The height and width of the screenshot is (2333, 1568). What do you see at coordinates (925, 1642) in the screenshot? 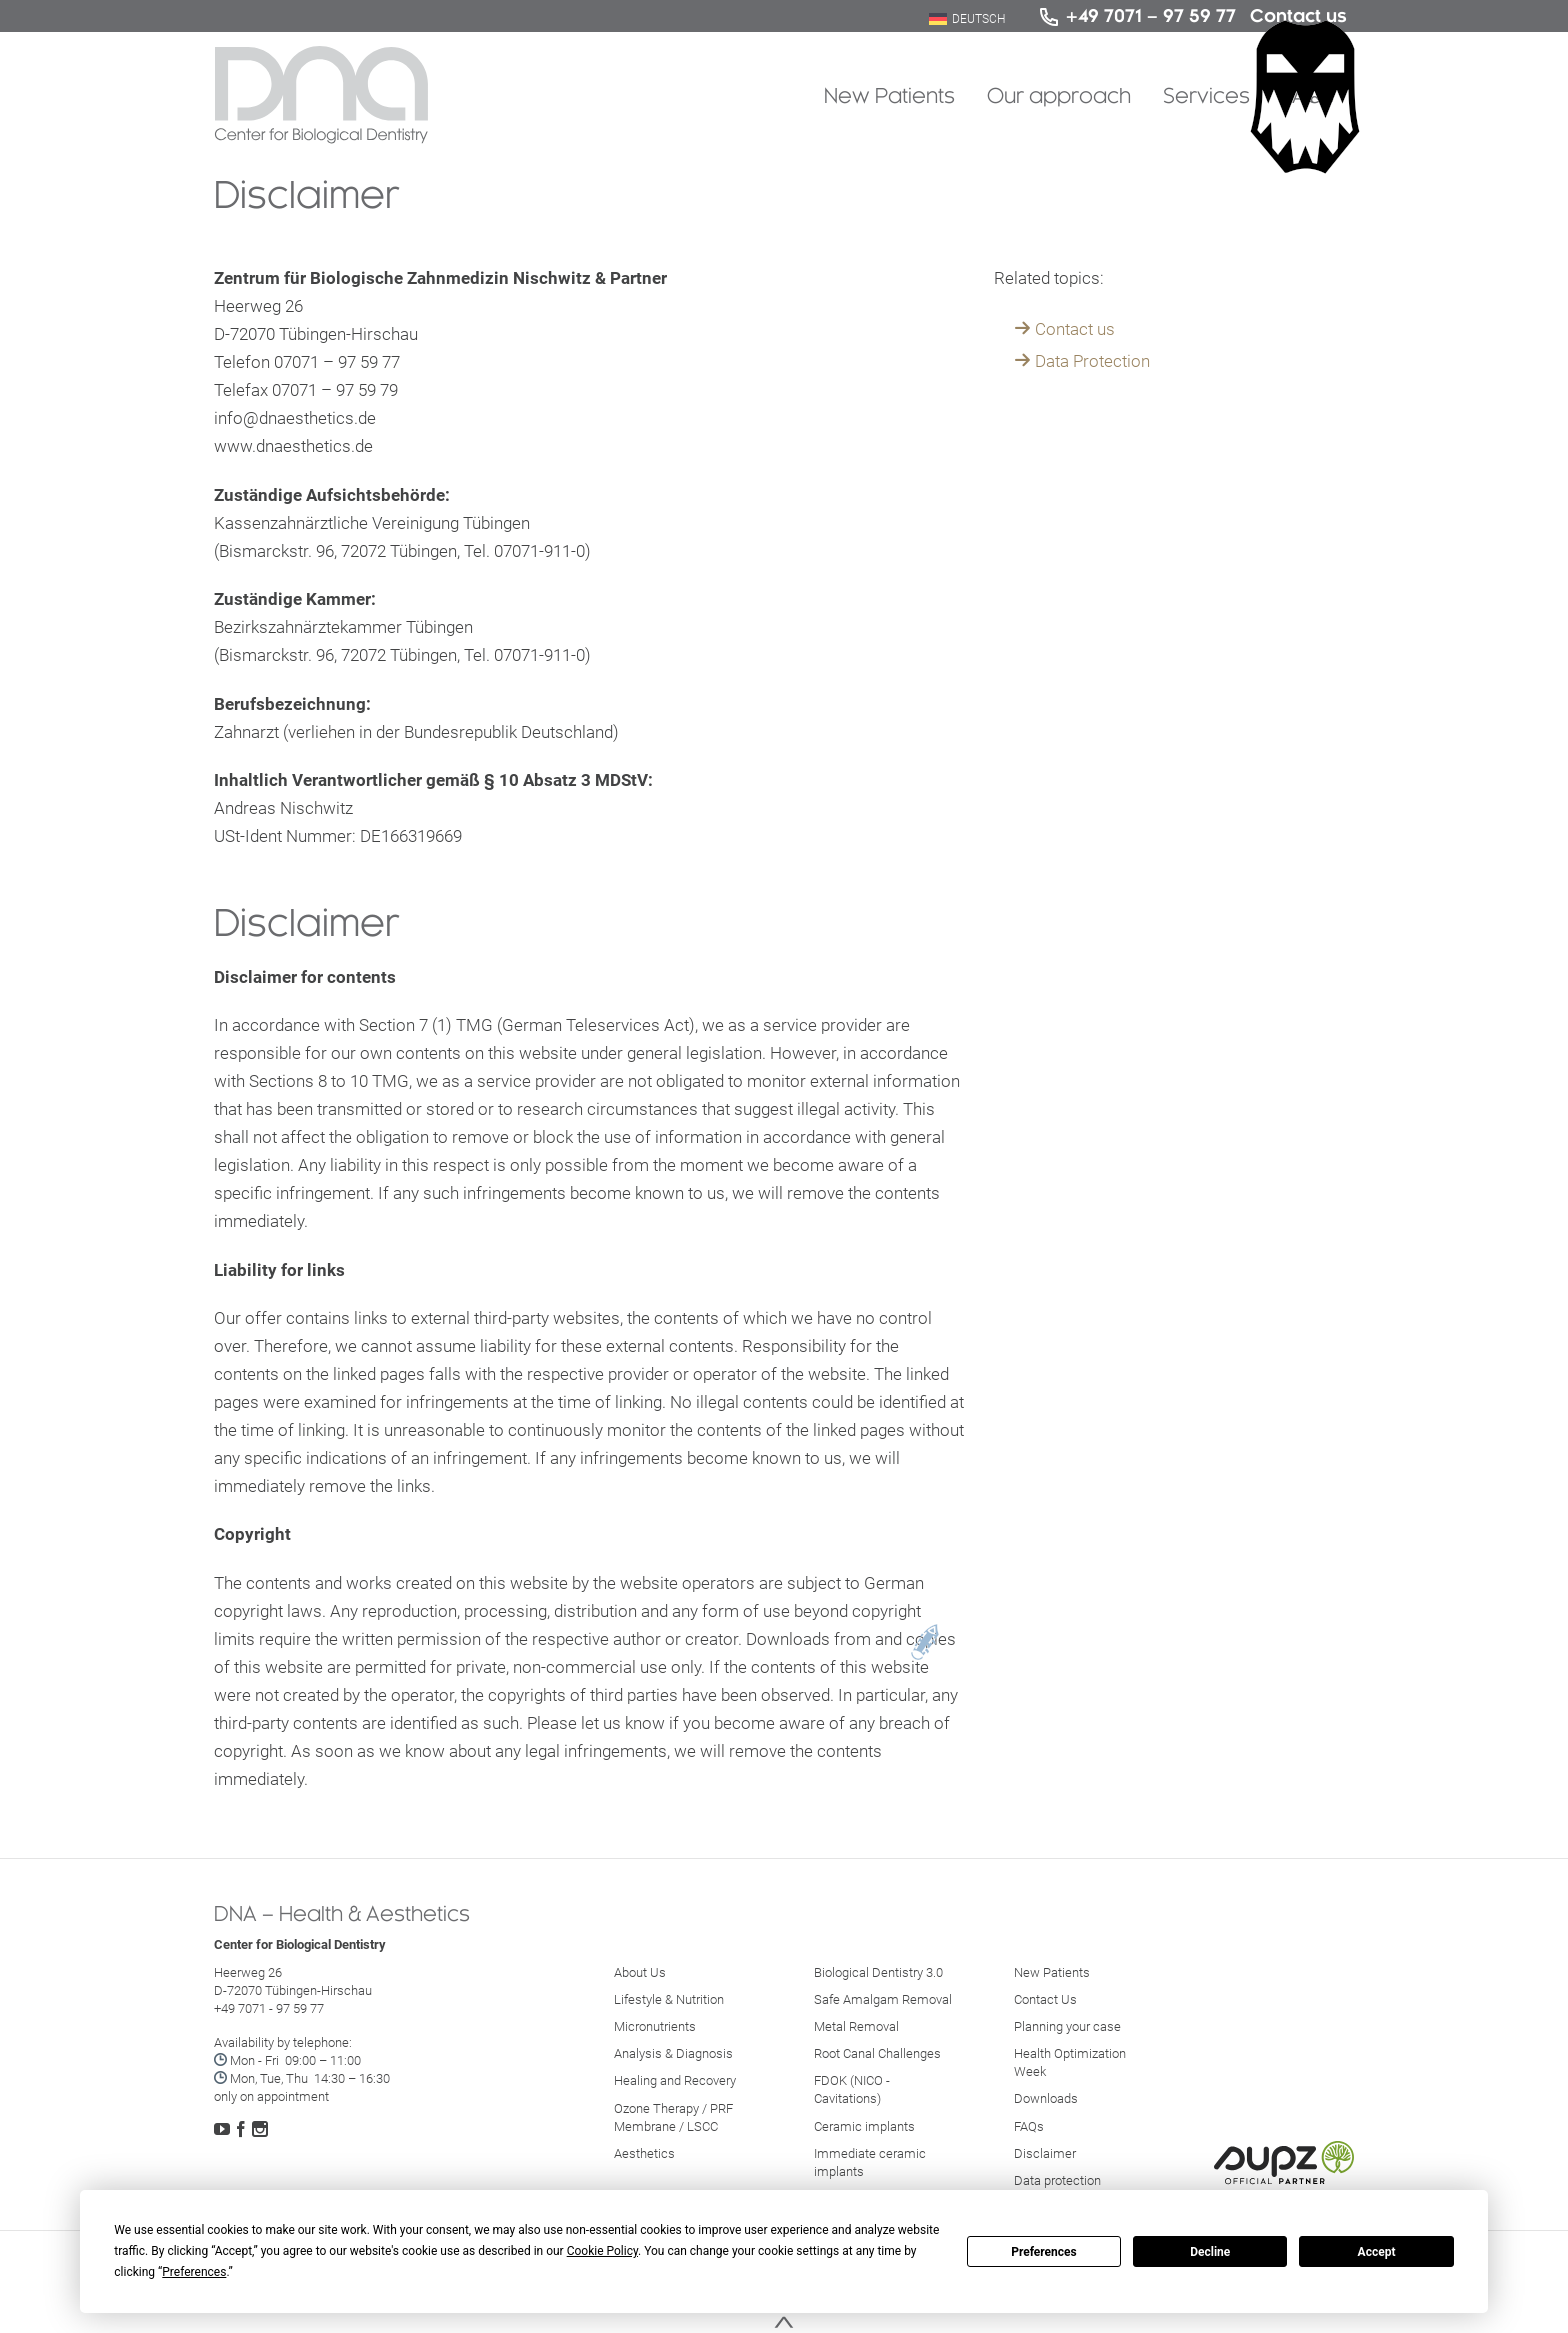
I see `equip arm armor or bracer item` at bounding box center [925, 1642].